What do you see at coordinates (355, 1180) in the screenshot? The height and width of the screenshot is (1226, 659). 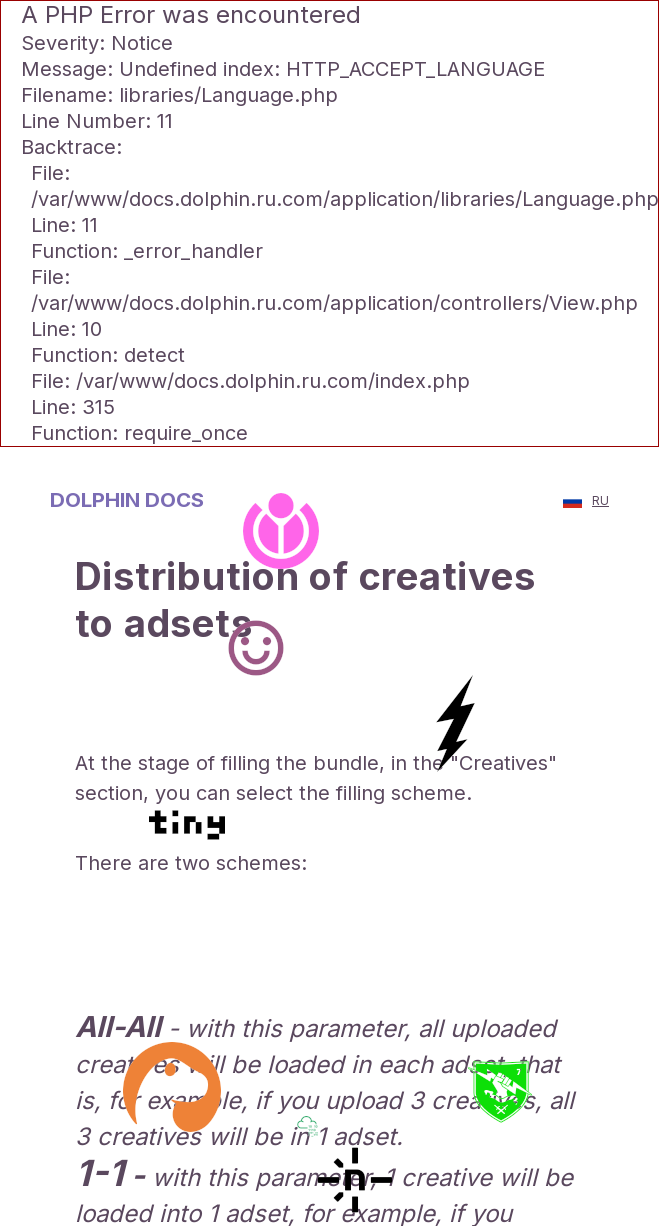 I see `Netlify logo` at bounding box center [355, 1180].